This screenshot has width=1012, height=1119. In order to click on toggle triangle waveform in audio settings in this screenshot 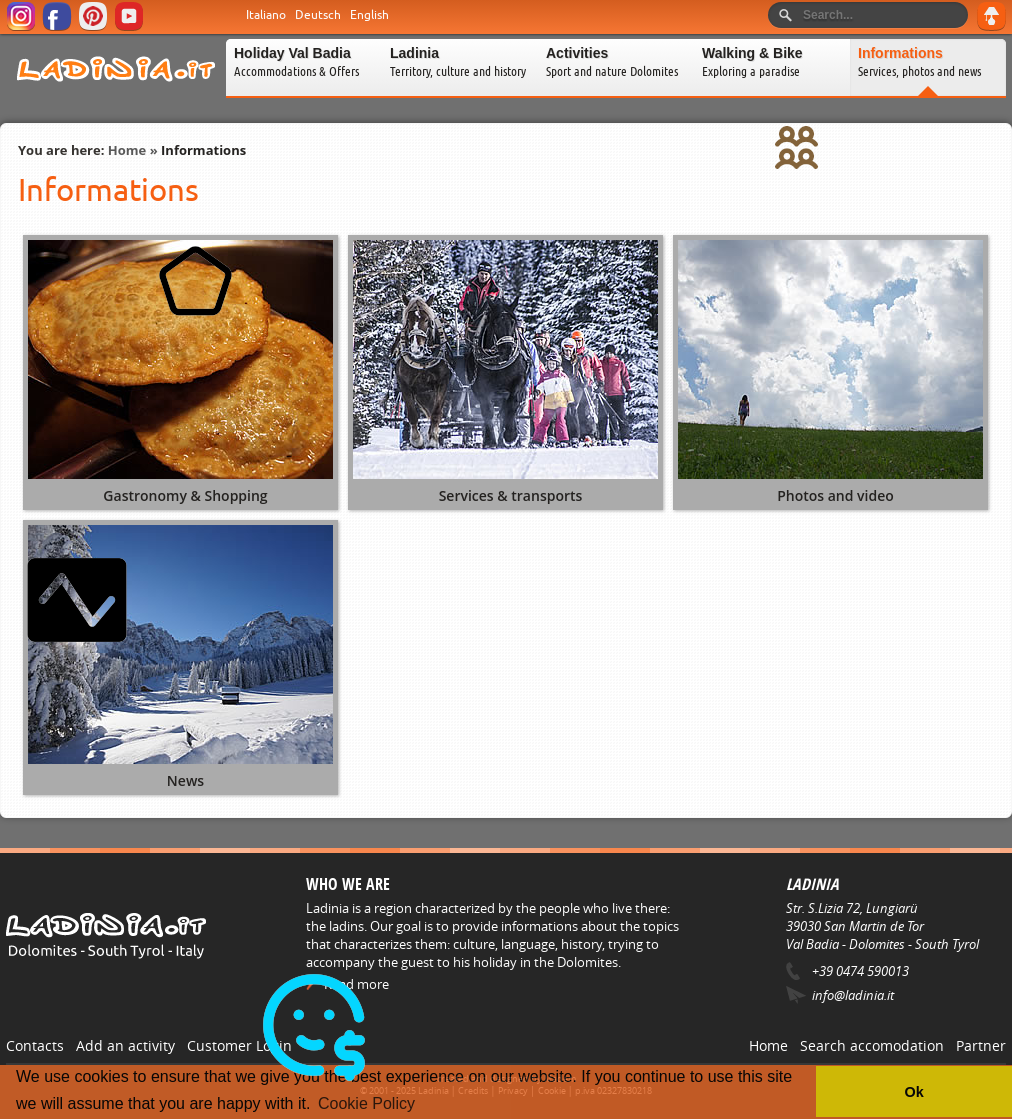, I will do `click(77, 600)`.